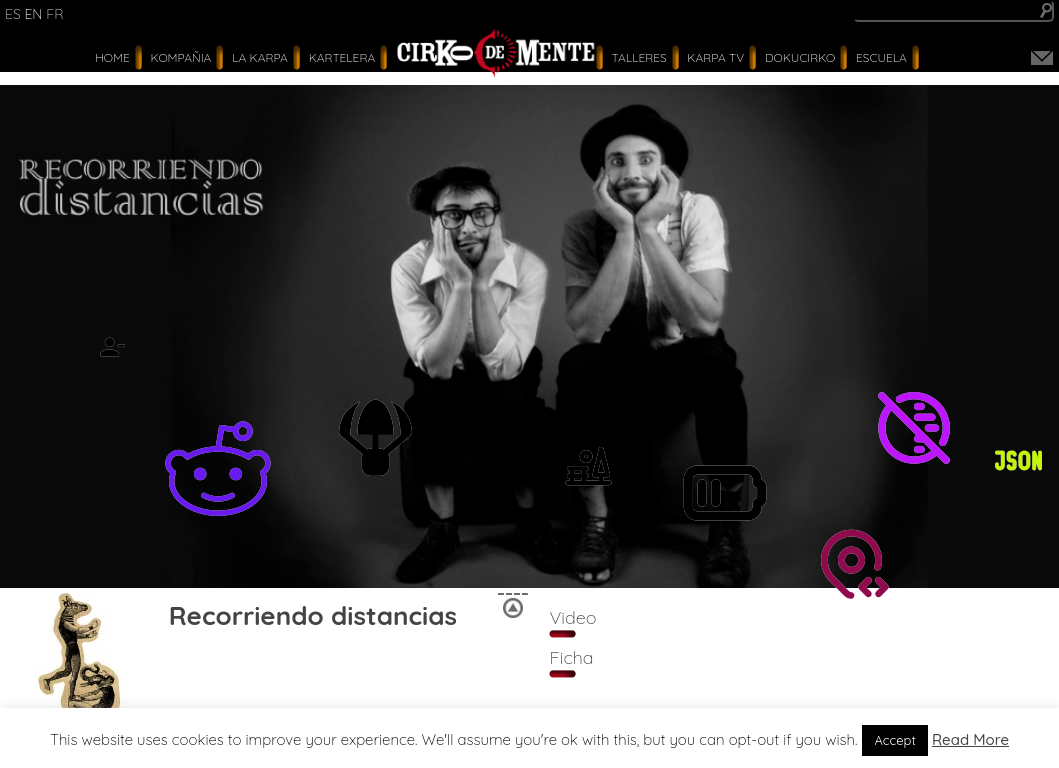 This screenshot has width=1059, height=768. Describe the element at coordinates (725, 493) in the screenshot. I see `indicates low battery level` at that location.